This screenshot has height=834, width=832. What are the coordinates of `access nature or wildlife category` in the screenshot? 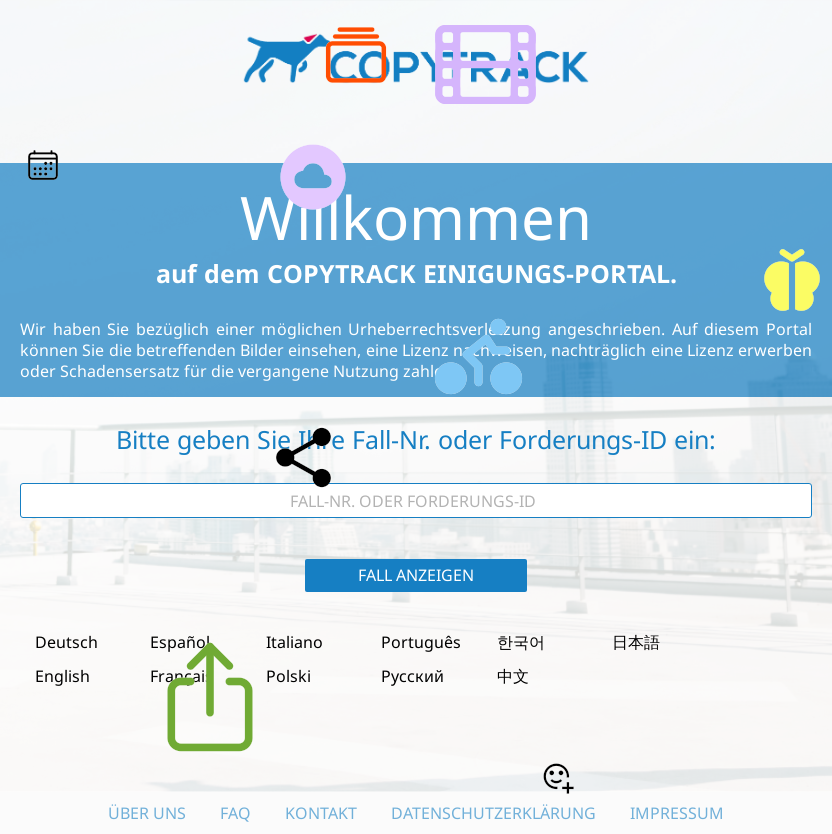 It's located at (792, 280).